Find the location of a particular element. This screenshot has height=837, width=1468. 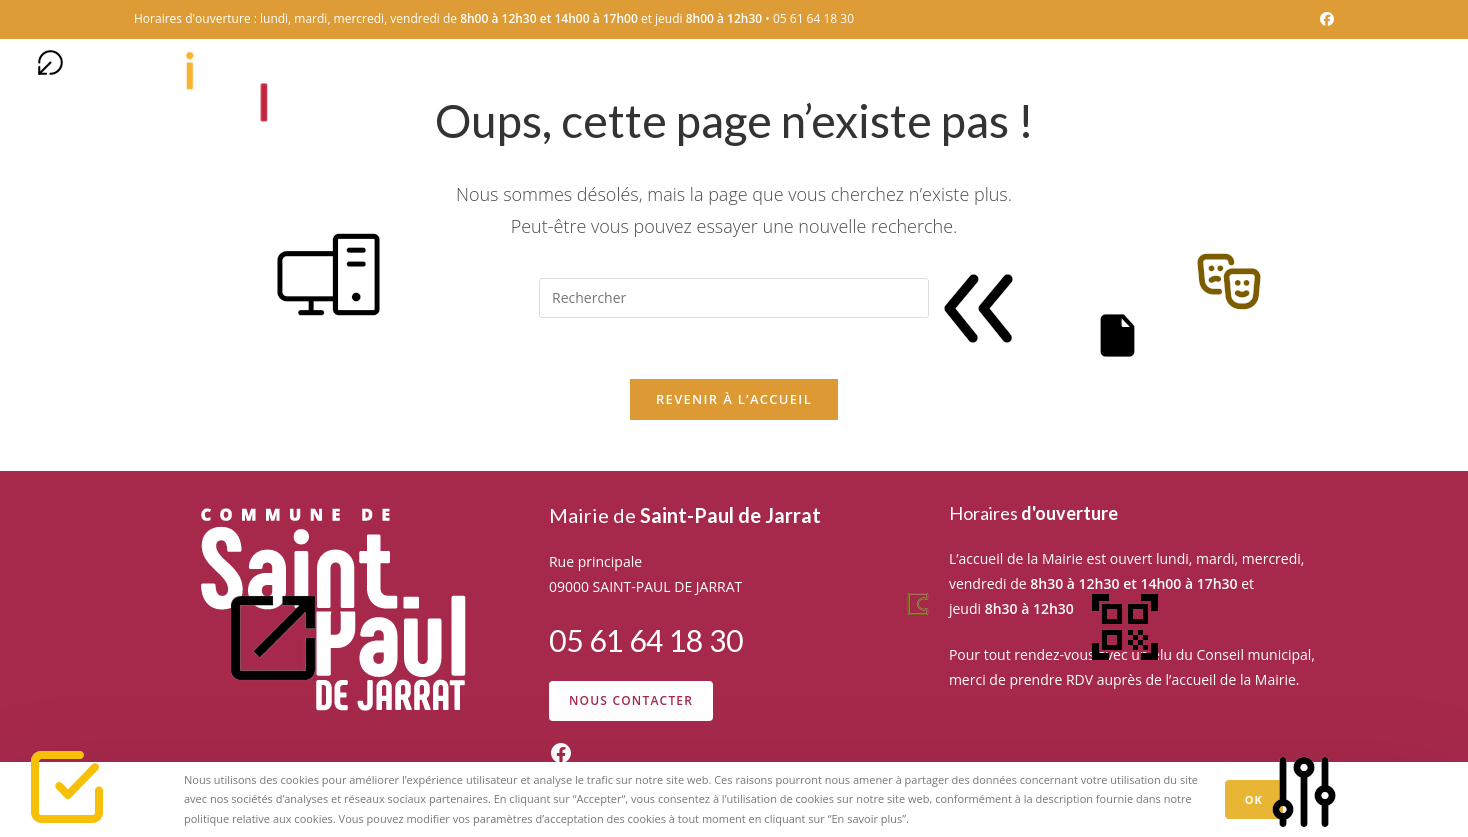

open coda app is located at coordinates (918, 604).